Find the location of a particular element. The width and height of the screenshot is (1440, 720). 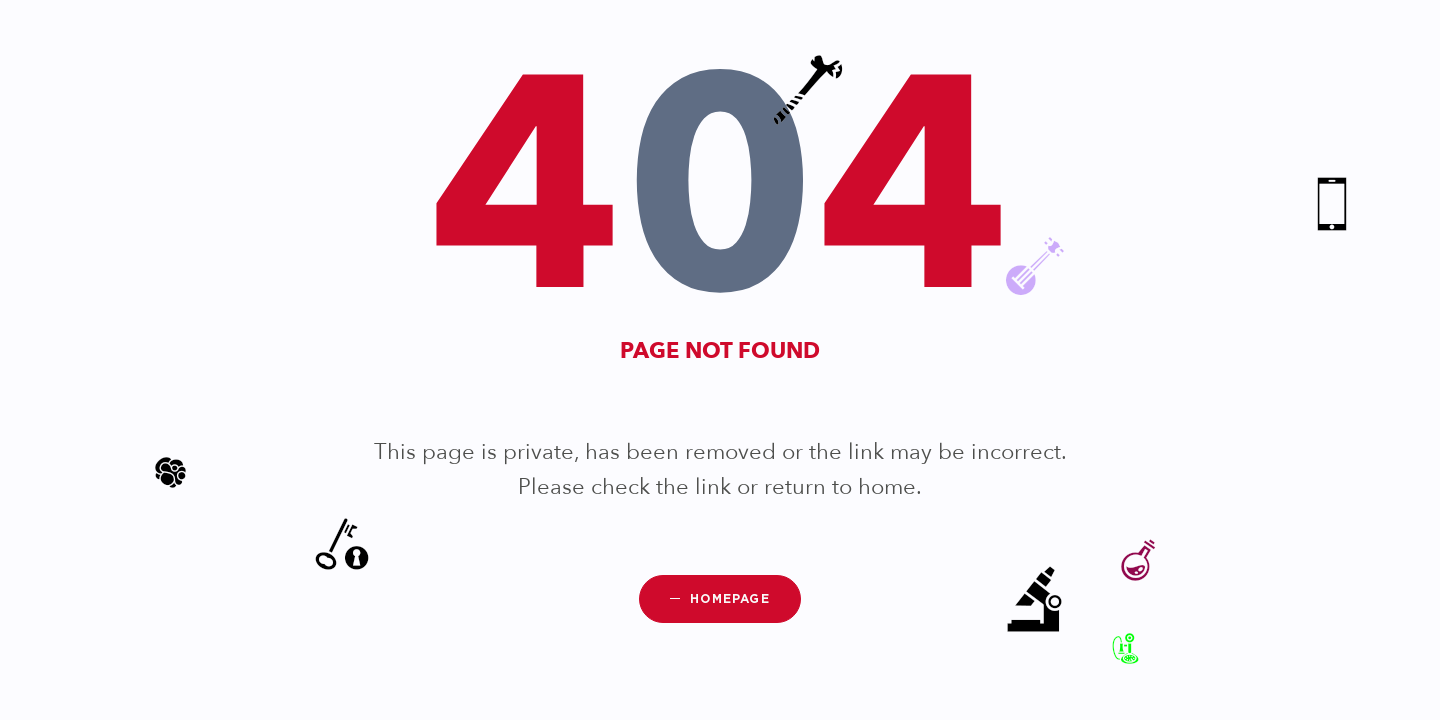

vintage or classic phone contact option is located at coordinates (1125, 648).